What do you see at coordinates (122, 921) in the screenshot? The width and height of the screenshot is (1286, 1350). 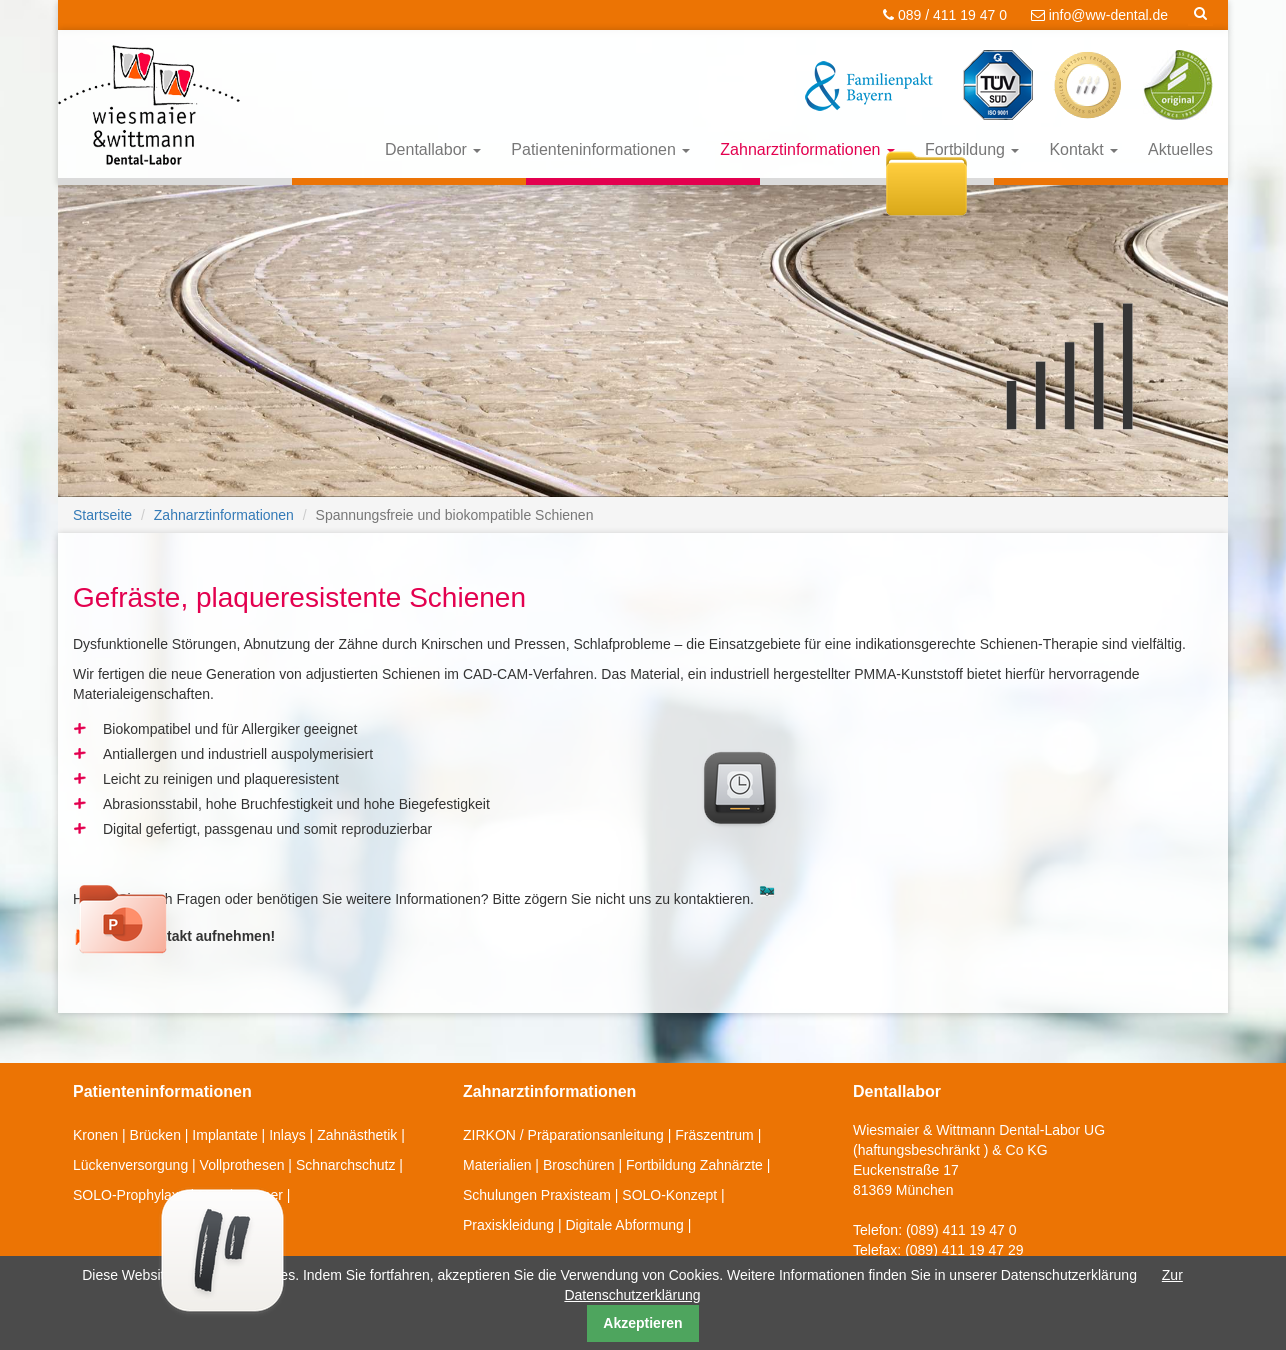 I see `open folder containing PowerPoint files` at bounding box center [122, 921].